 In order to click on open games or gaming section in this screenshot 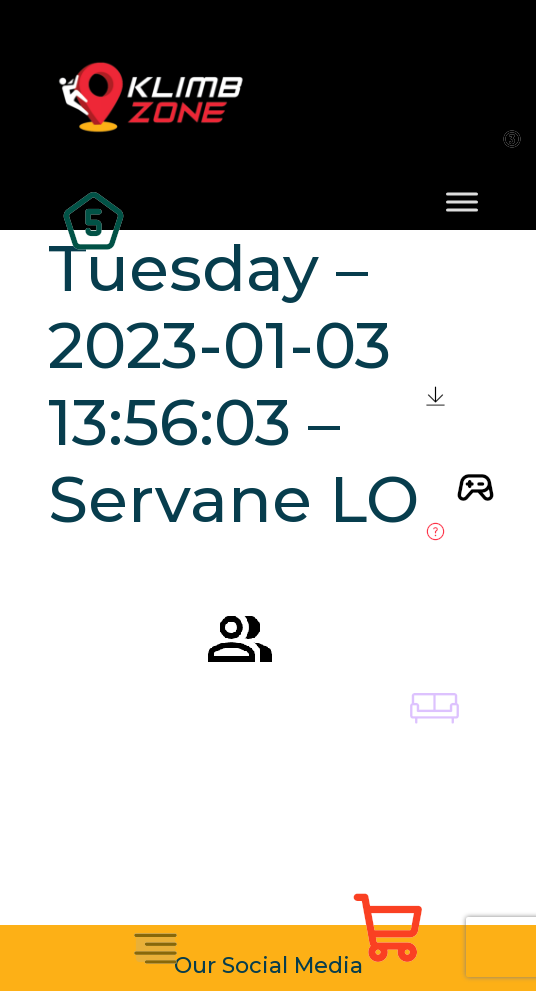, I will do `click(475, 487)`.